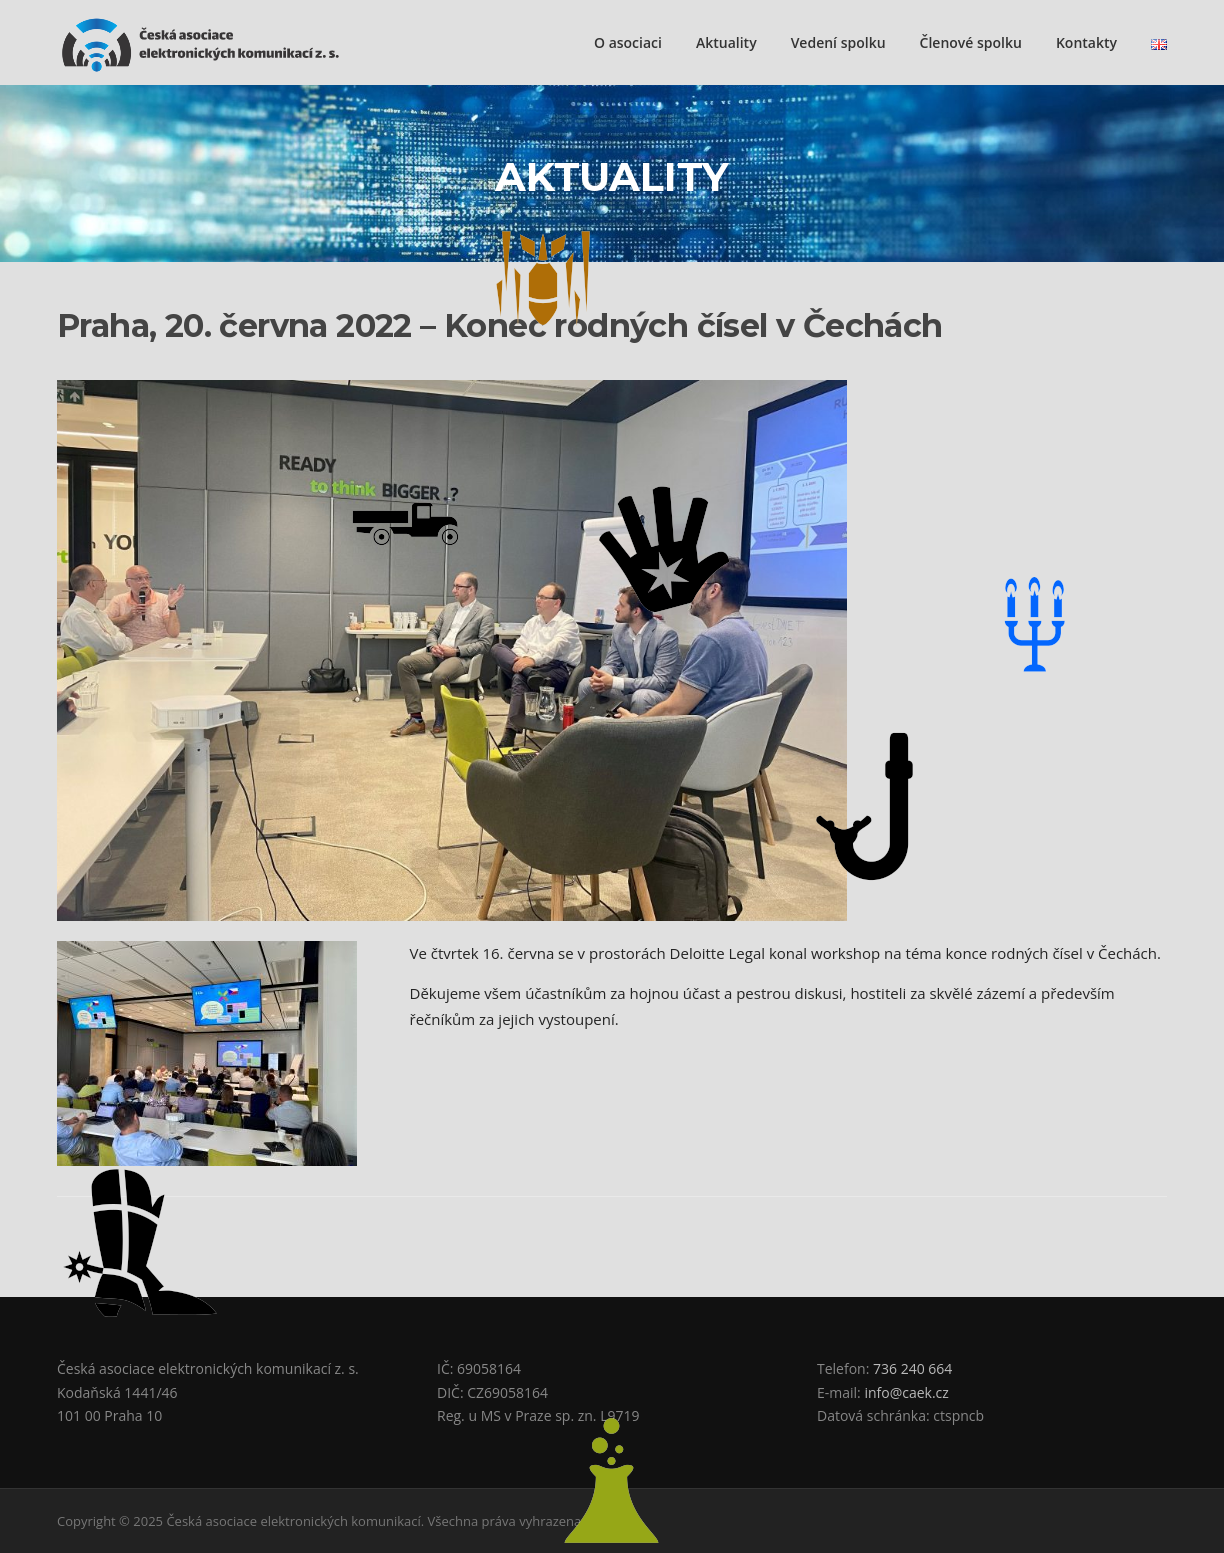 This screenshot has height=1553, width=1224. What do you see at coordinates (140, 1243) in the screenshot?
I see `select western or cowboy-themed content` at bounding box center [140, 1243].